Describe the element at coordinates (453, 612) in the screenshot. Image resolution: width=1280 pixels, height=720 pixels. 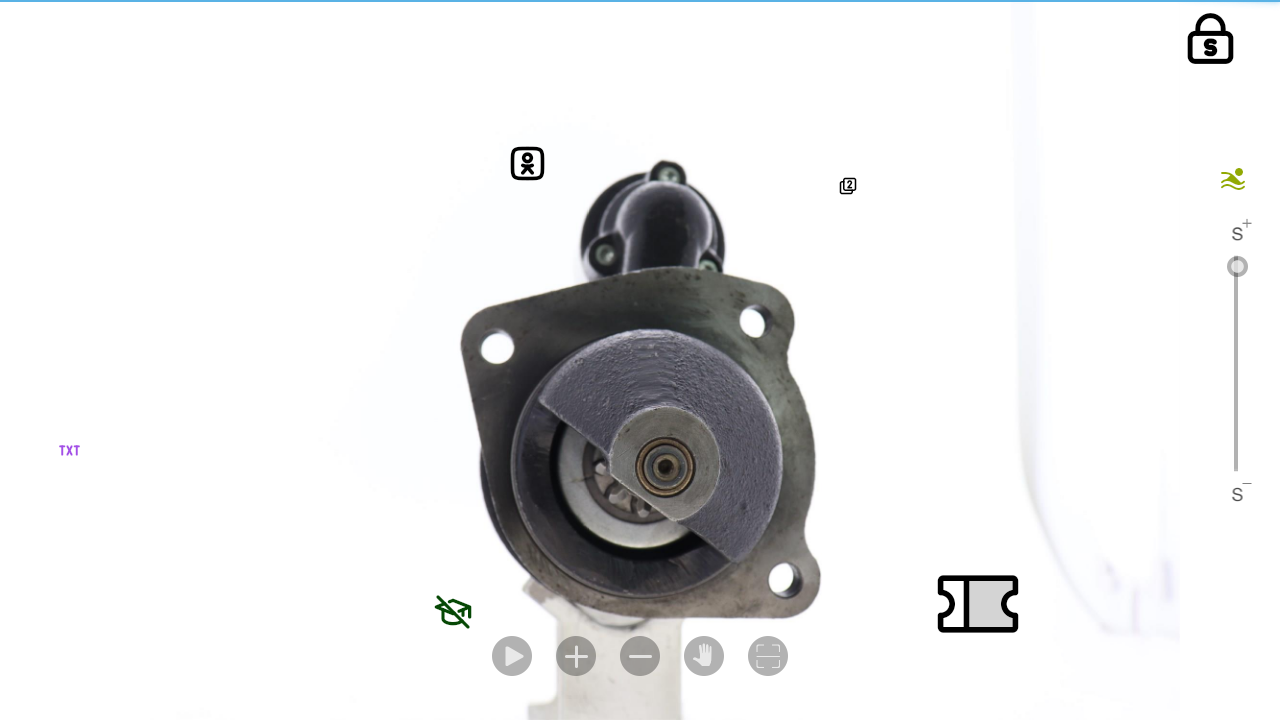
I see `school or education unavailable` at that location.